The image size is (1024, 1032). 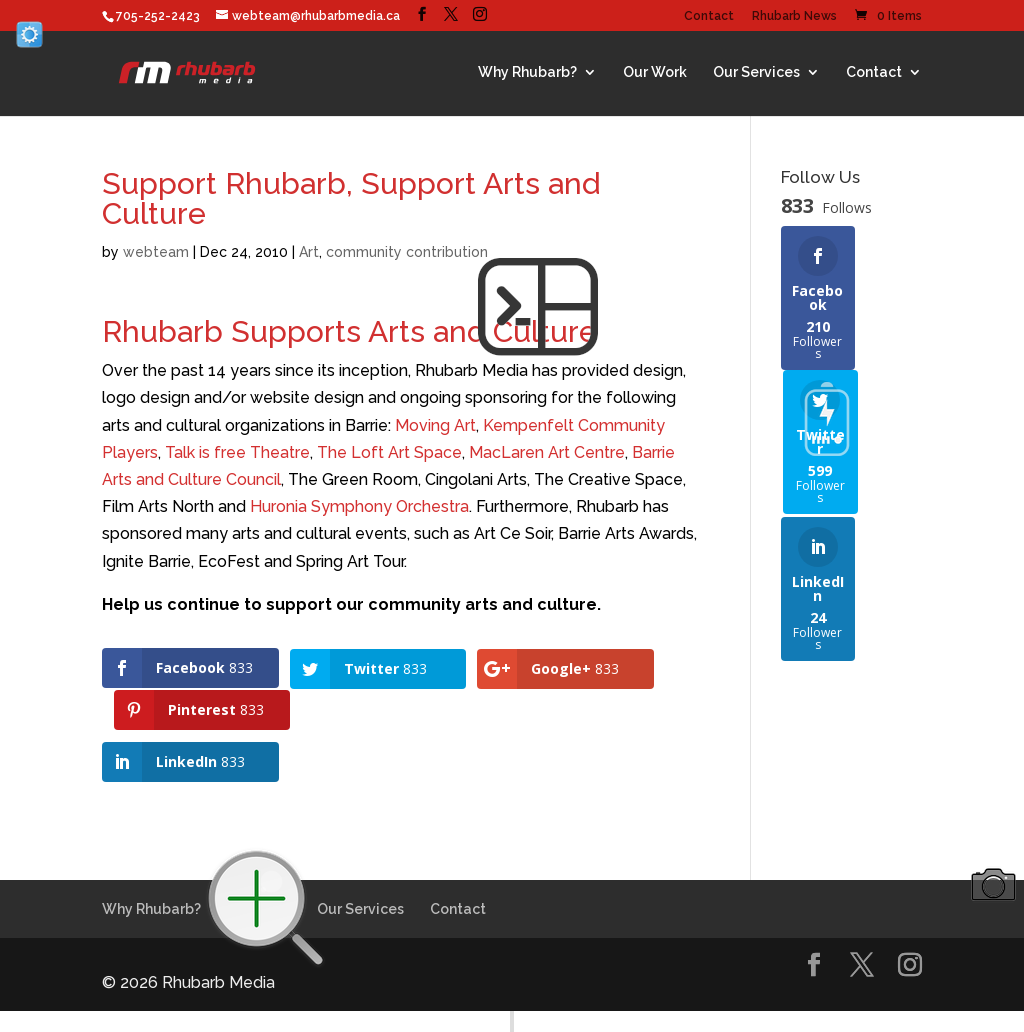 I want to click on open default applications settings, so click(x=29, y=34).